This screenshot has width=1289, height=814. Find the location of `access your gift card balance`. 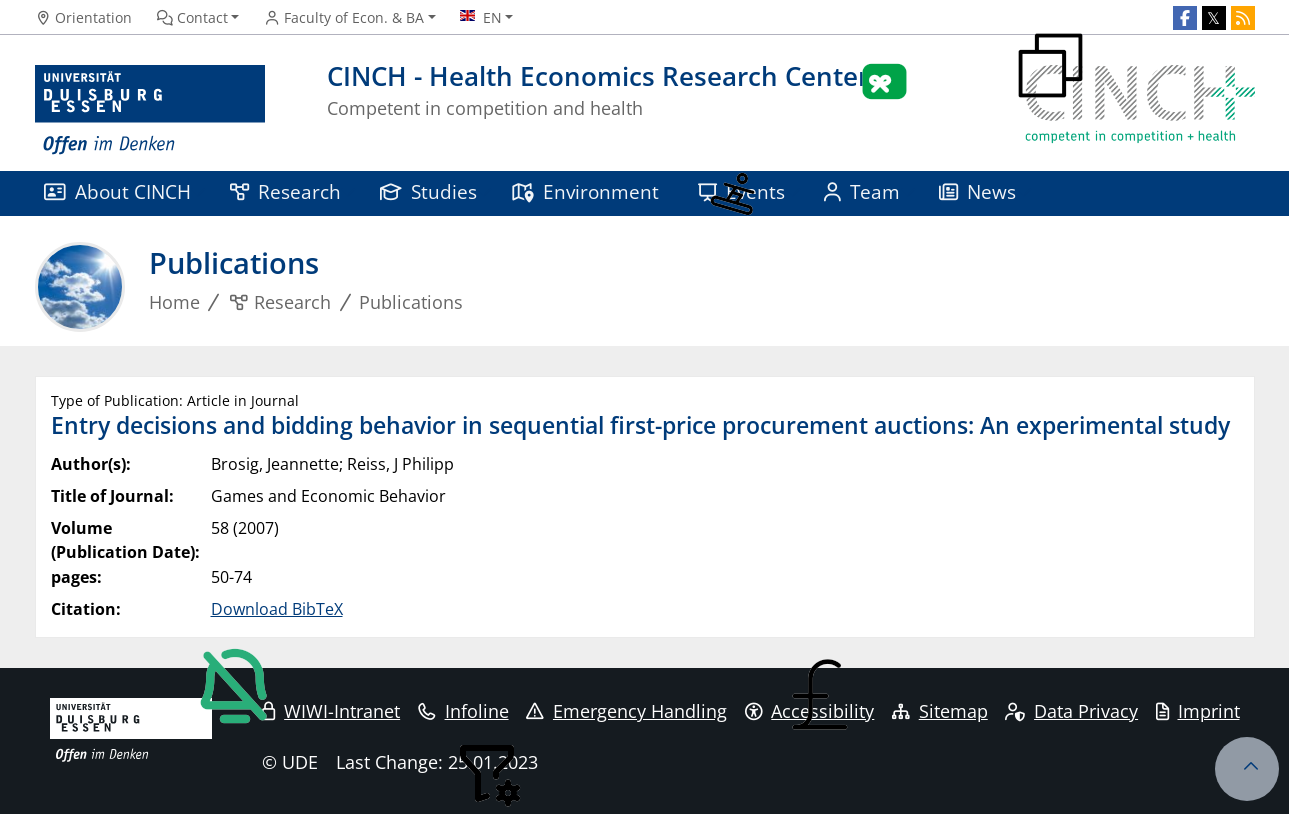

access your gift card balance is located at coordinates (884, 81).